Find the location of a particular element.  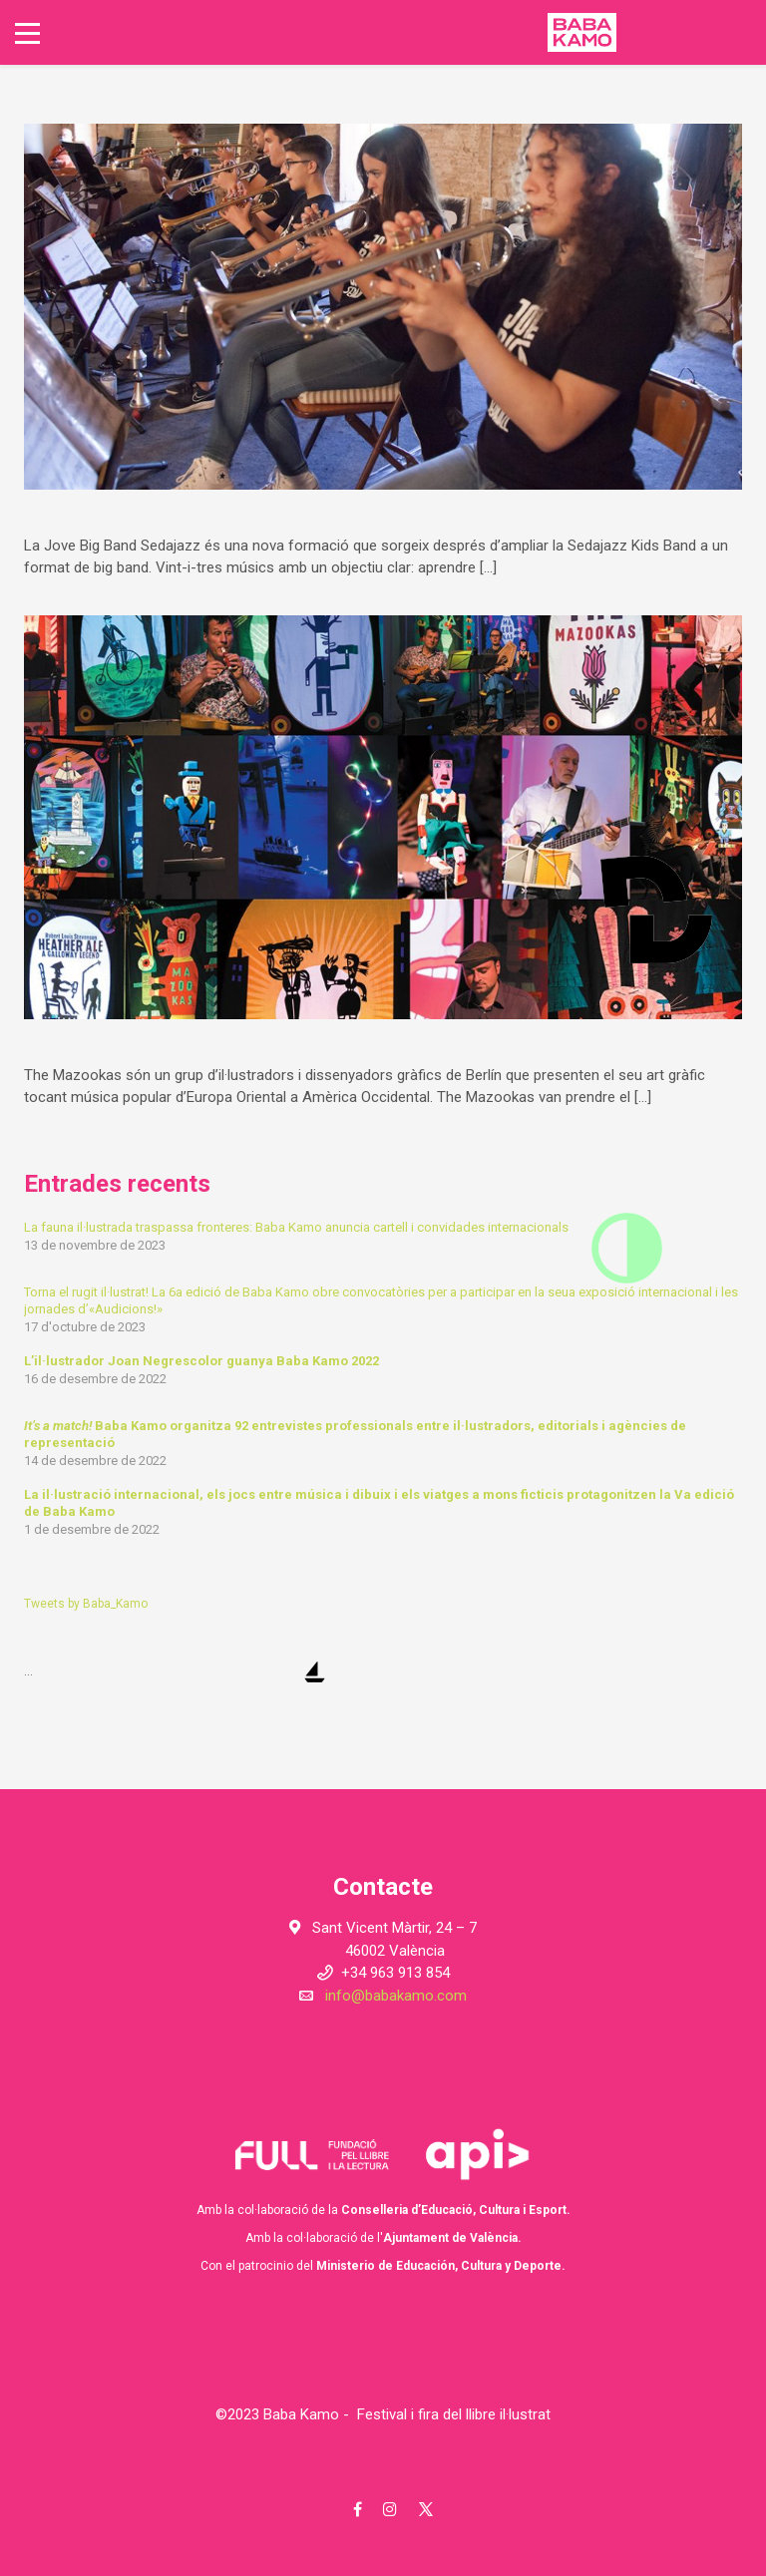

view nearby marina or sailing destinations is located at coordinates (314, 1671).